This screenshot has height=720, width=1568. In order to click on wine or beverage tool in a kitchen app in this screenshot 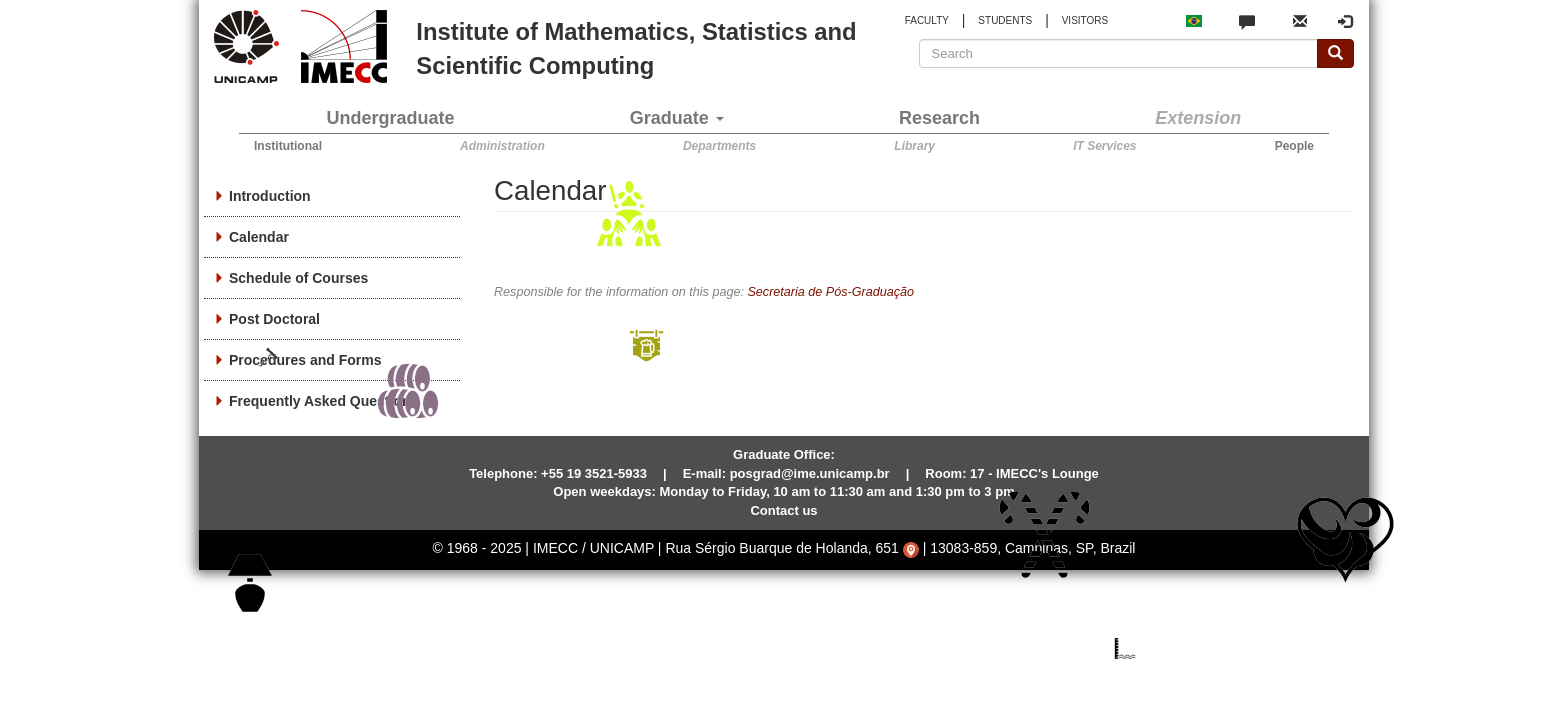, I will do `click(268, 357)`.